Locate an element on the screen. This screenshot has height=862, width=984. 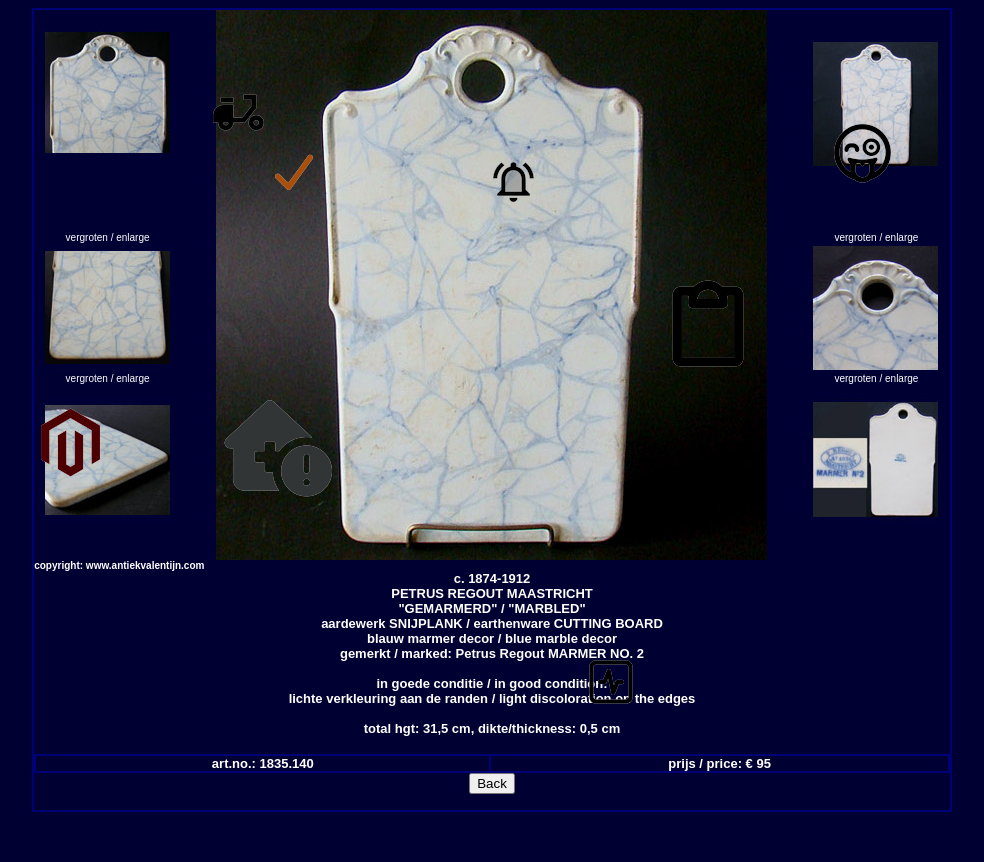
select moped or scooter delivery option is located at coordinates (238, 112).